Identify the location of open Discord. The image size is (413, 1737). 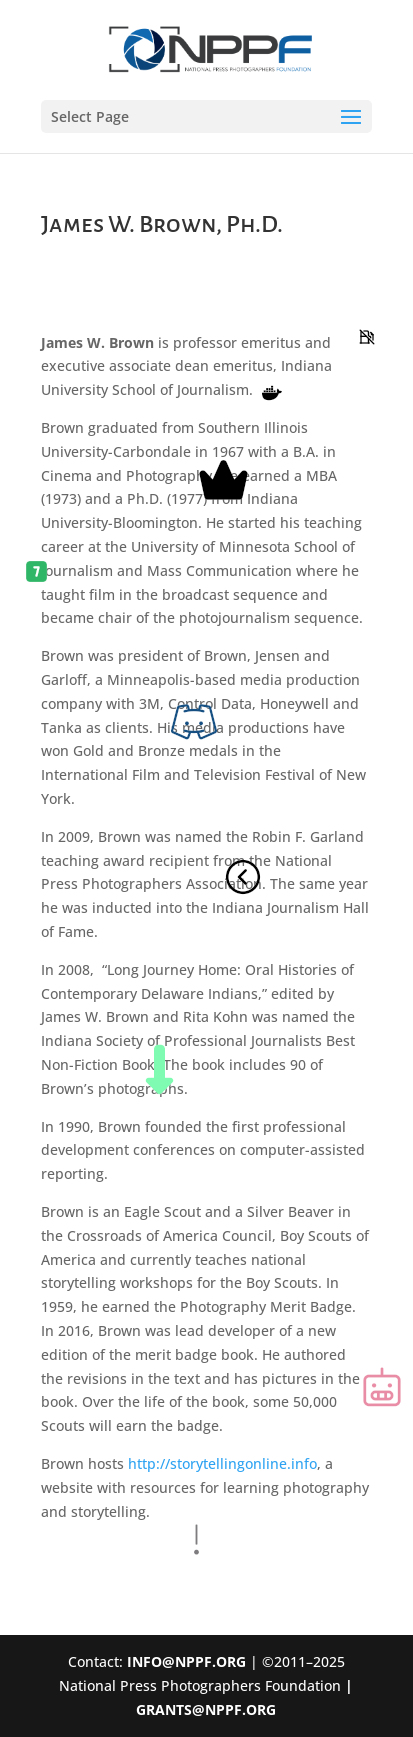
(194, 721).